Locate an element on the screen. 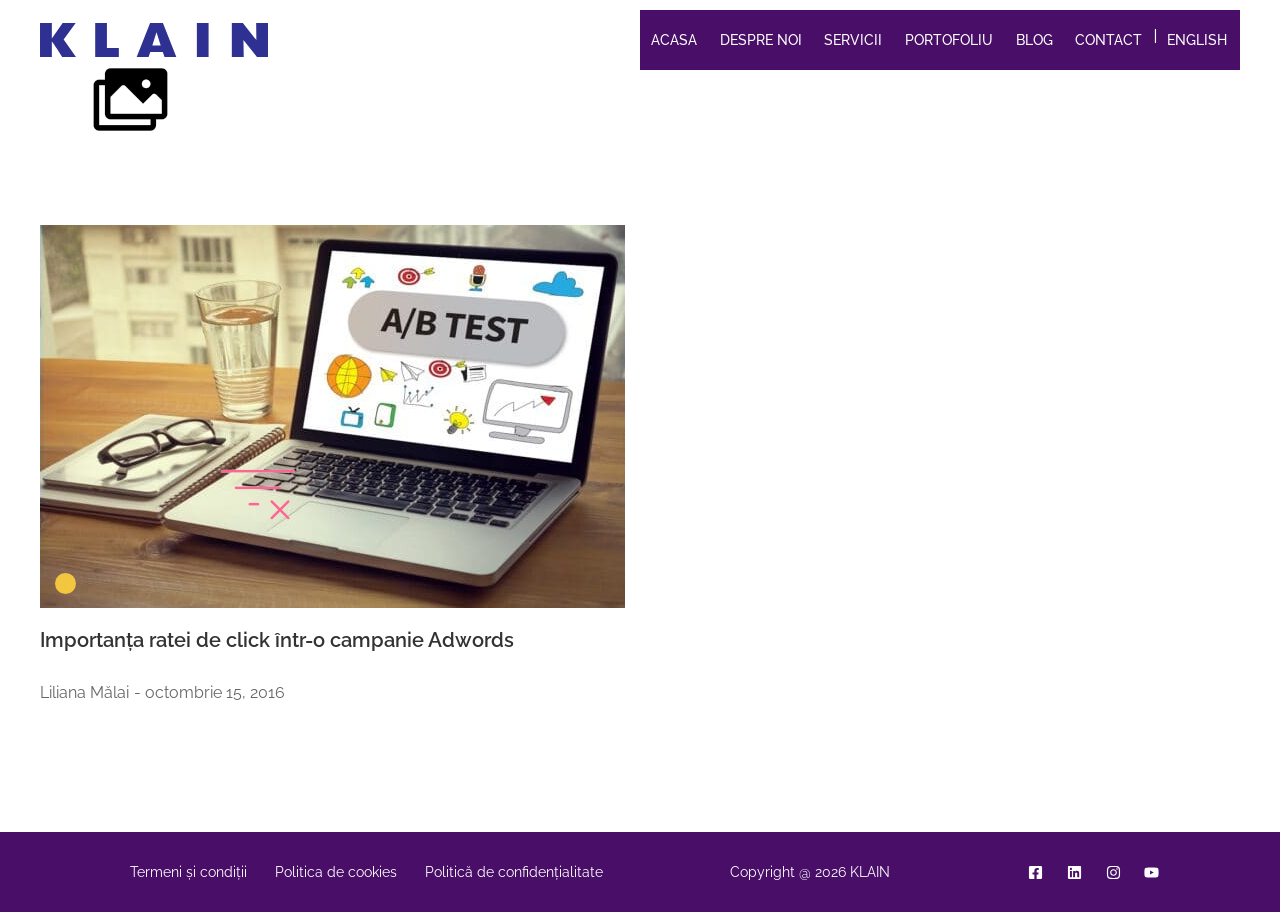 This screenshot has width=1280, height=912. clear all active filters is located at coordinates (258, 485).